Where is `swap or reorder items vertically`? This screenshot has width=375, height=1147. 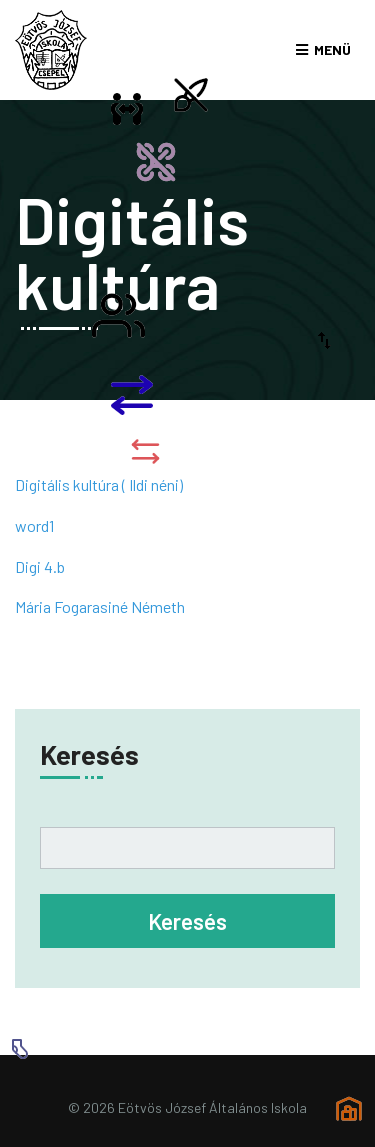 swap or reorder items vertically is located at coordinates (324, 340).